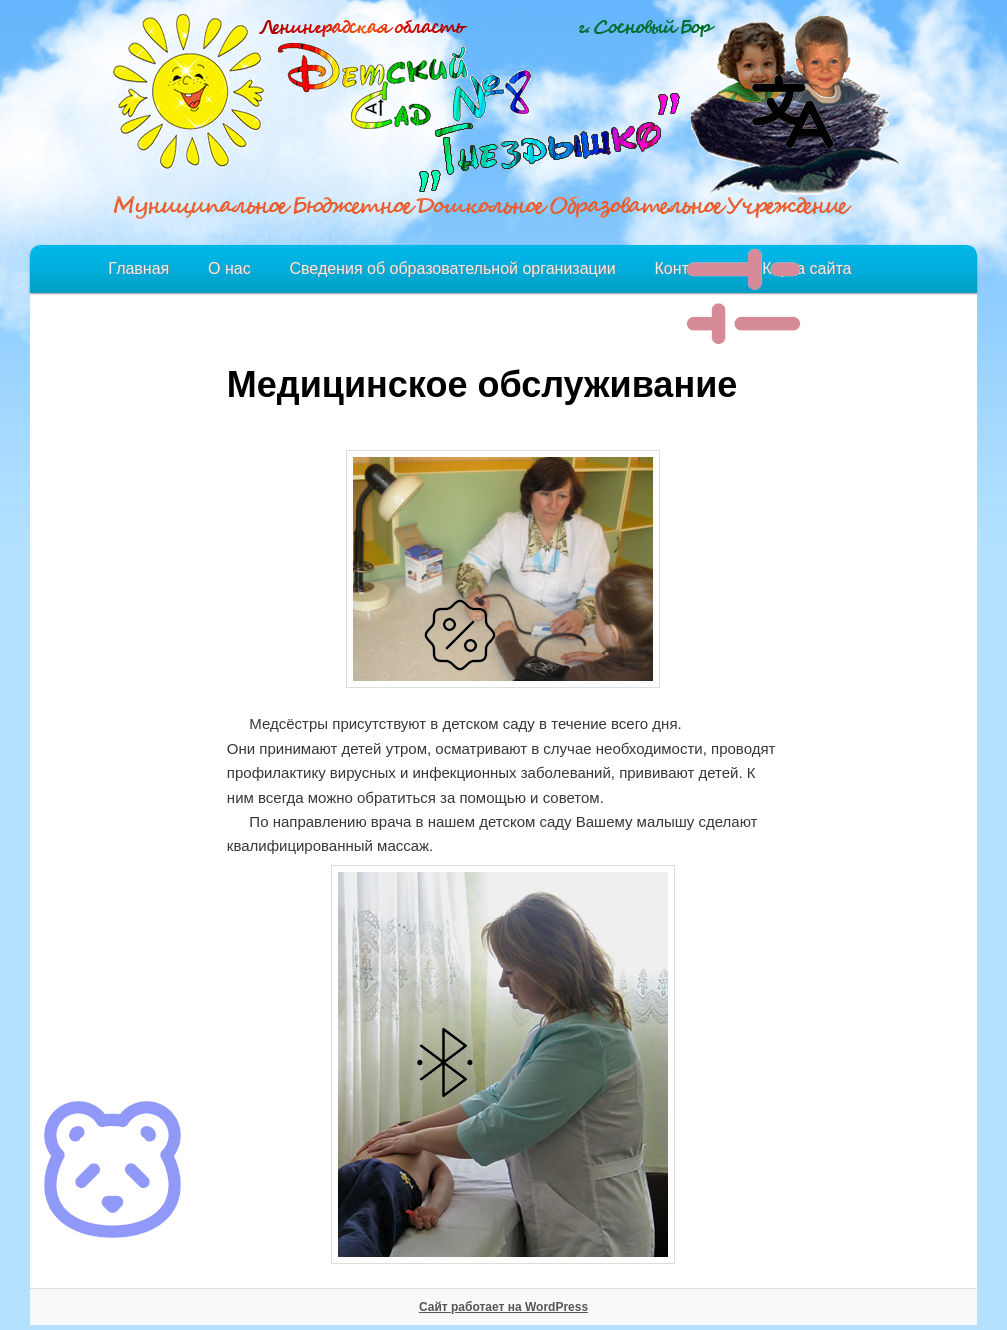 This screenshot has height=1330, width=1007. I want to click on adjust settings or preferences, so click(743, 296).